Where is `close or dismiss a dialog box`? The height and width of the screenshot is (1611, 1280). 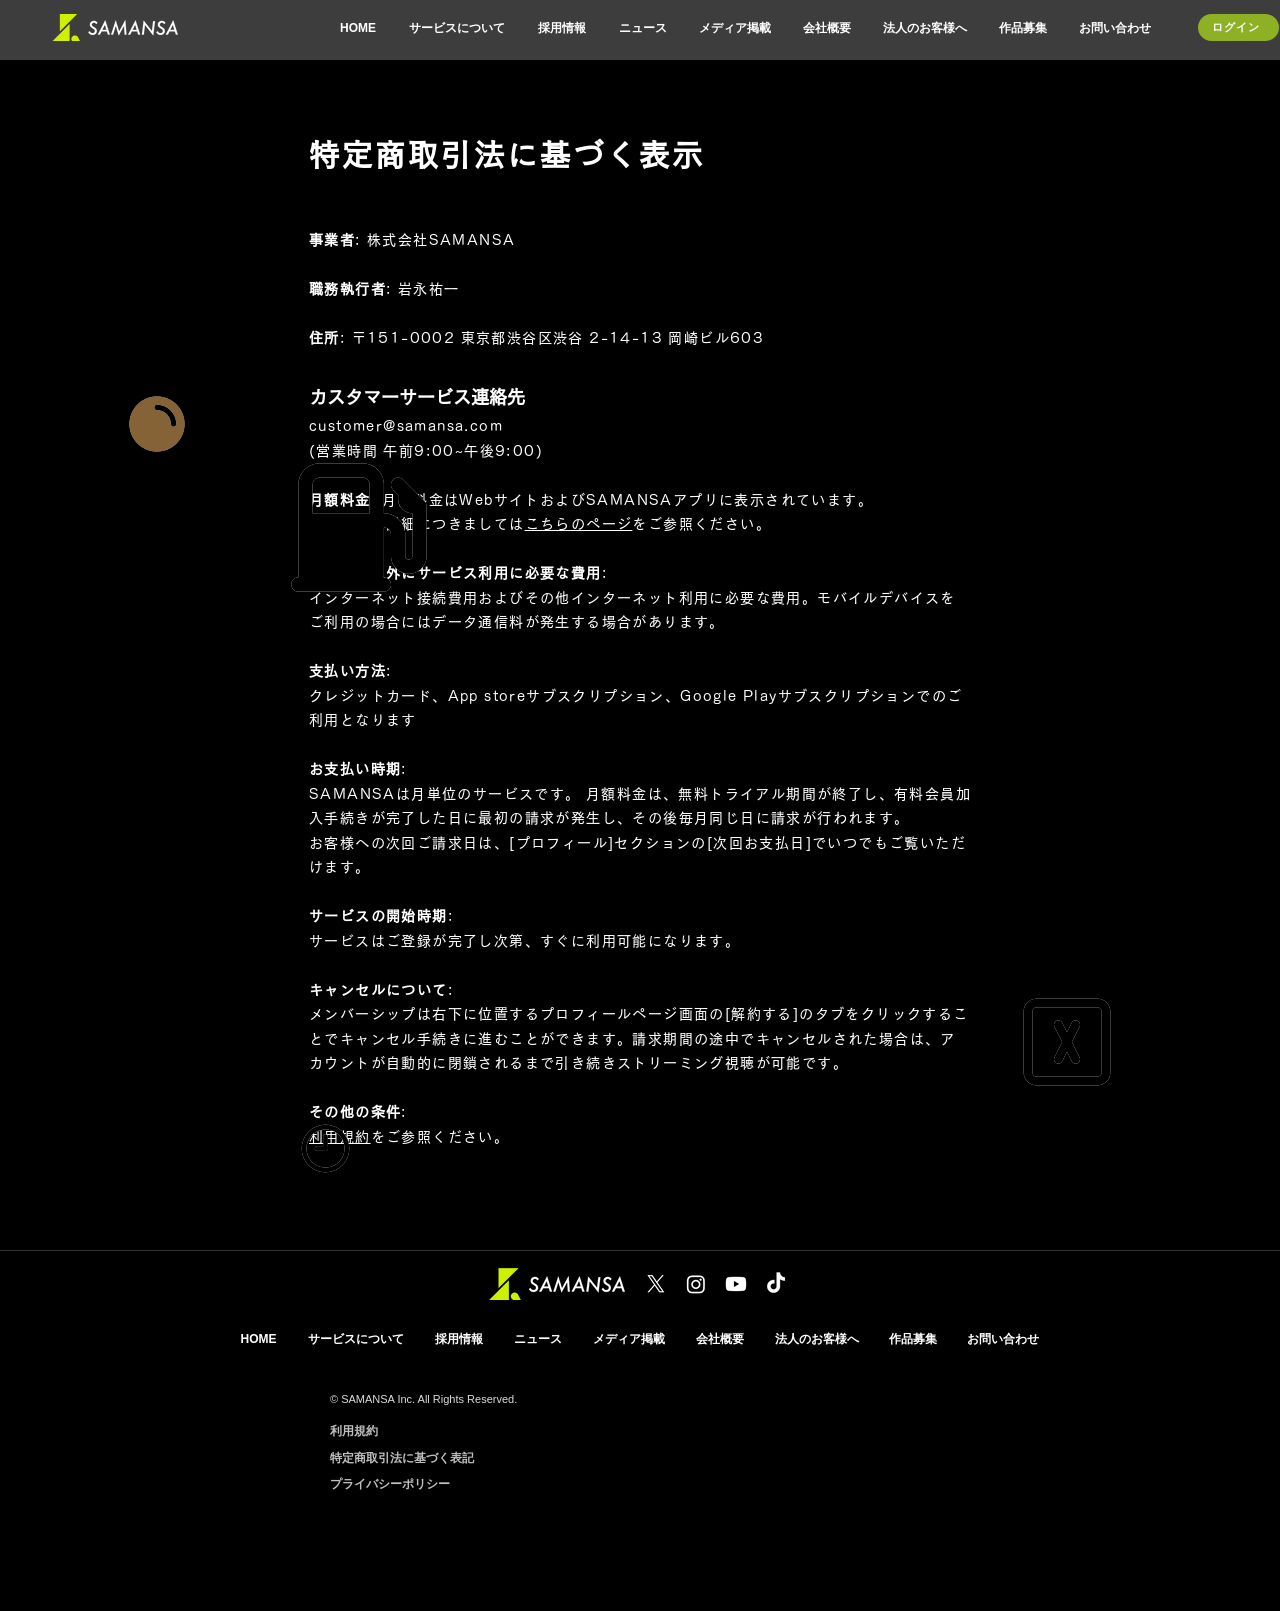
close or dismiss a dialog box is located at coordinates (1067, 1042).